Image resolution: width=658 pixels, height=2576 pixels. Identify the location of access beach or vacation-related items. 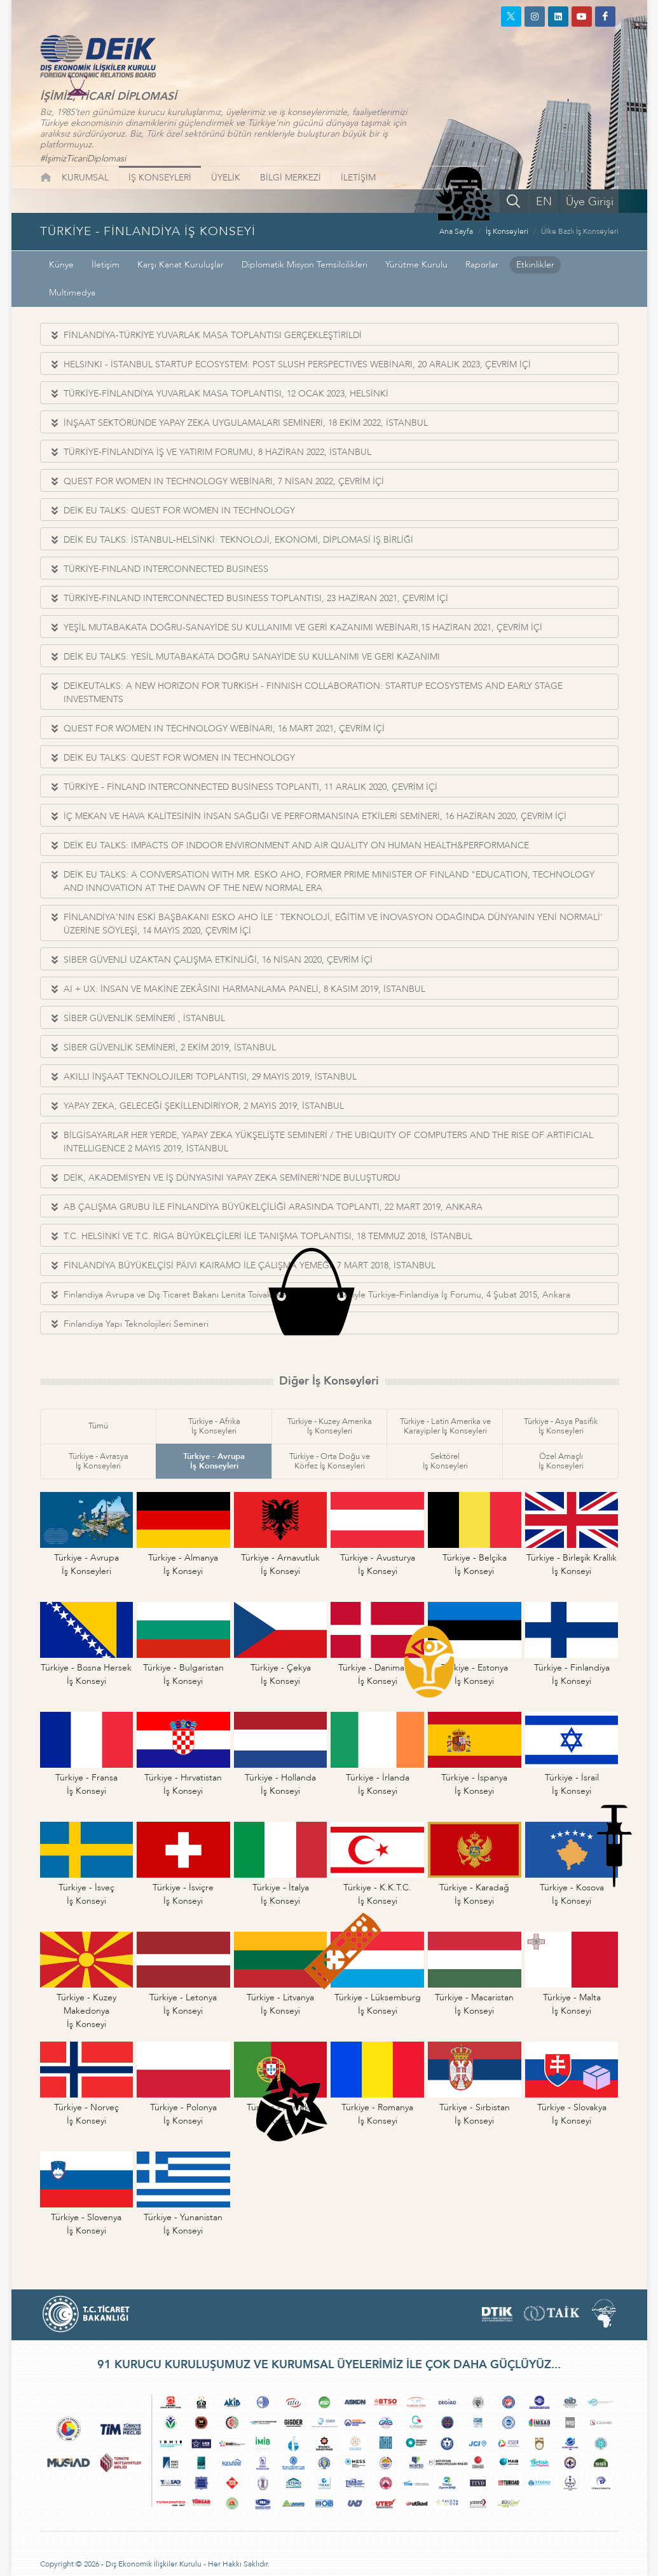
(312, 1292).